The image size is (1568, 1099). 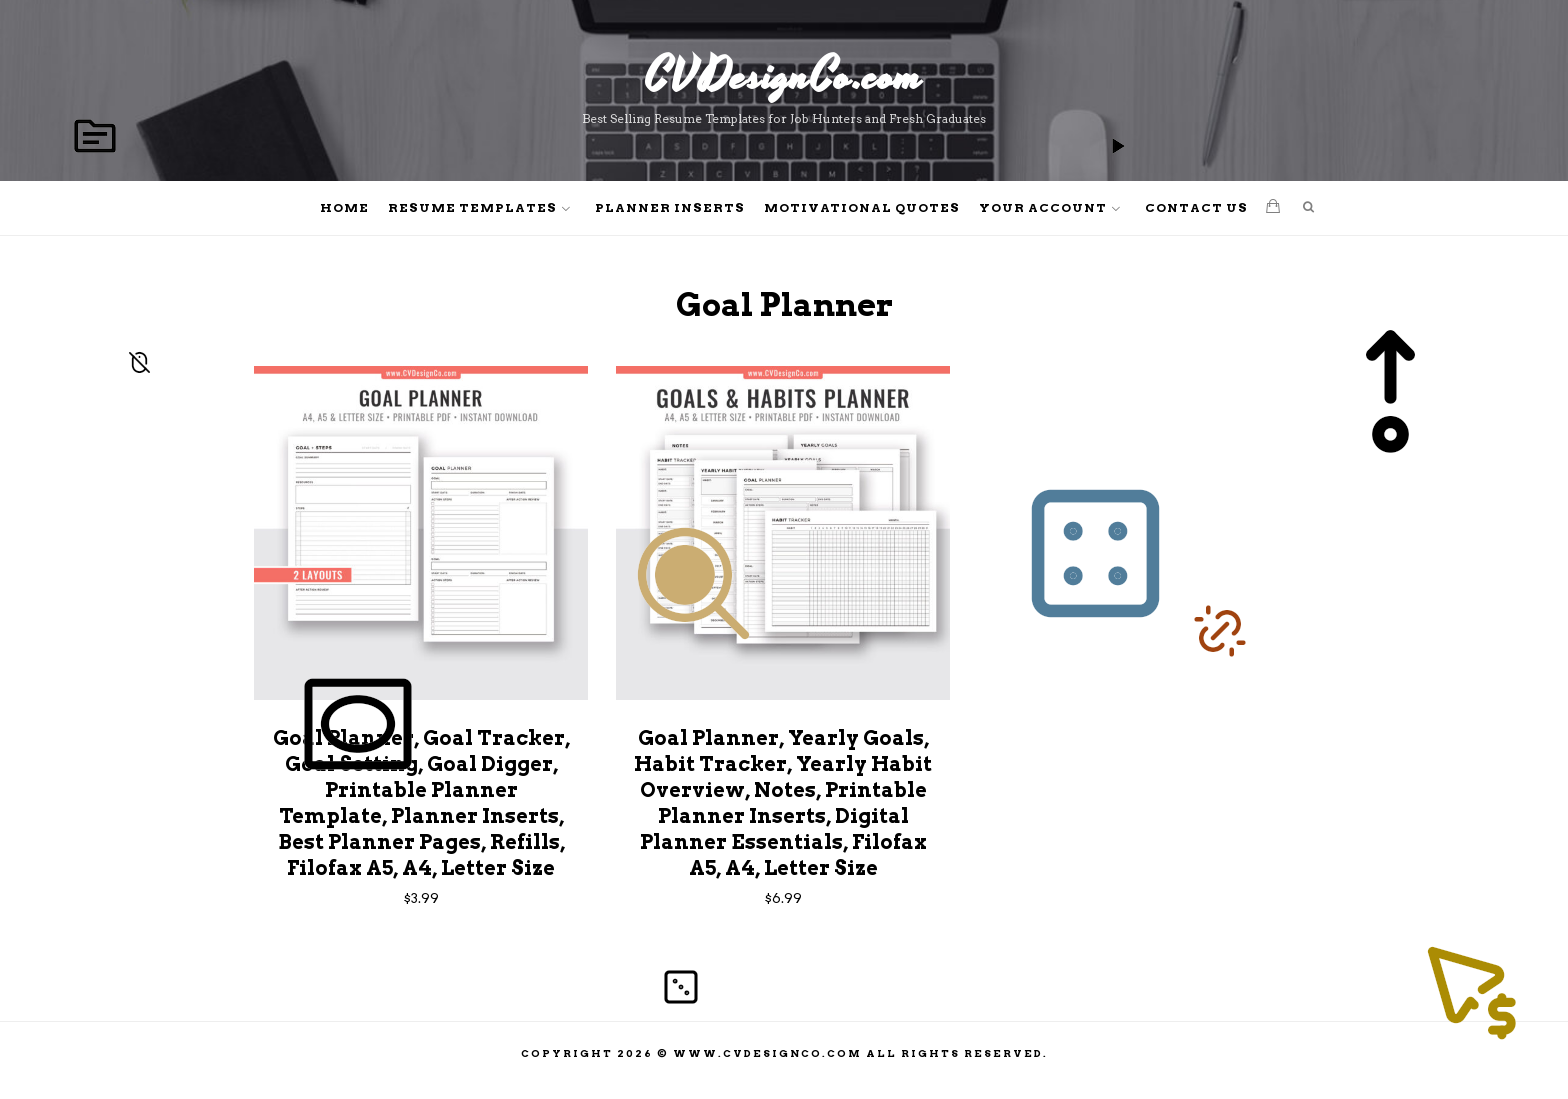 I want to click on roll the dice or generate a random result, so click(x=1095, y=553).